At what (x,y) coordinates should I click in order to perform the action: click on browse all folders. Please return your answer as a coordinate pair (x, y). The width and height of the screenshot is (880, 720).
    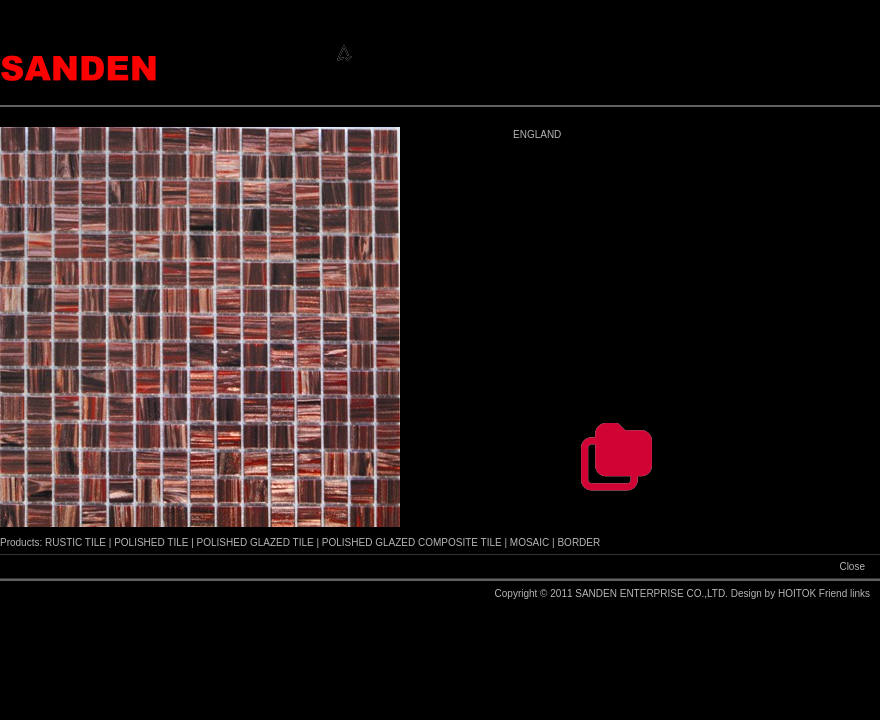
    Looking at the image, I should click on (616, 458).